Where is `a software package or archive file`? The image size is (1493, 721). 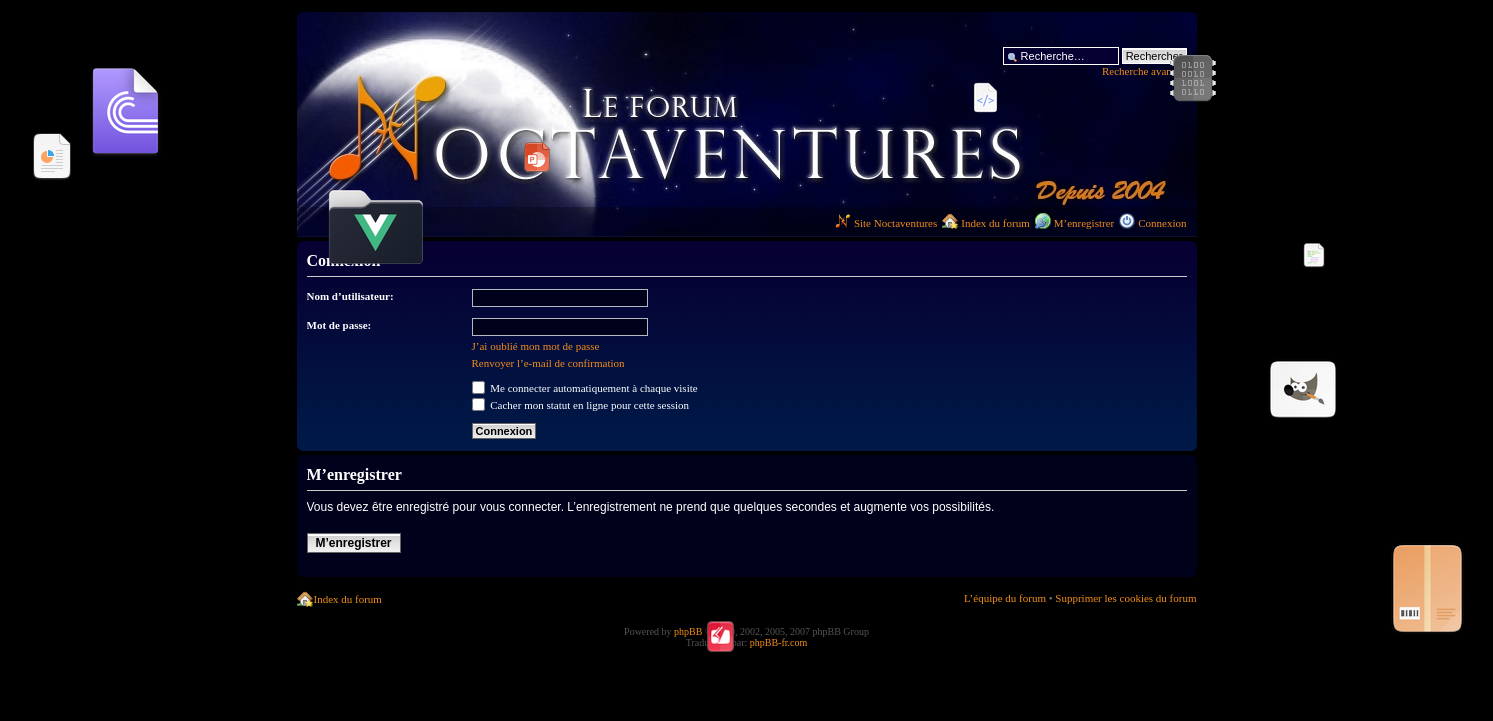 a software package or archive file is located at coordinates (1427, 588).